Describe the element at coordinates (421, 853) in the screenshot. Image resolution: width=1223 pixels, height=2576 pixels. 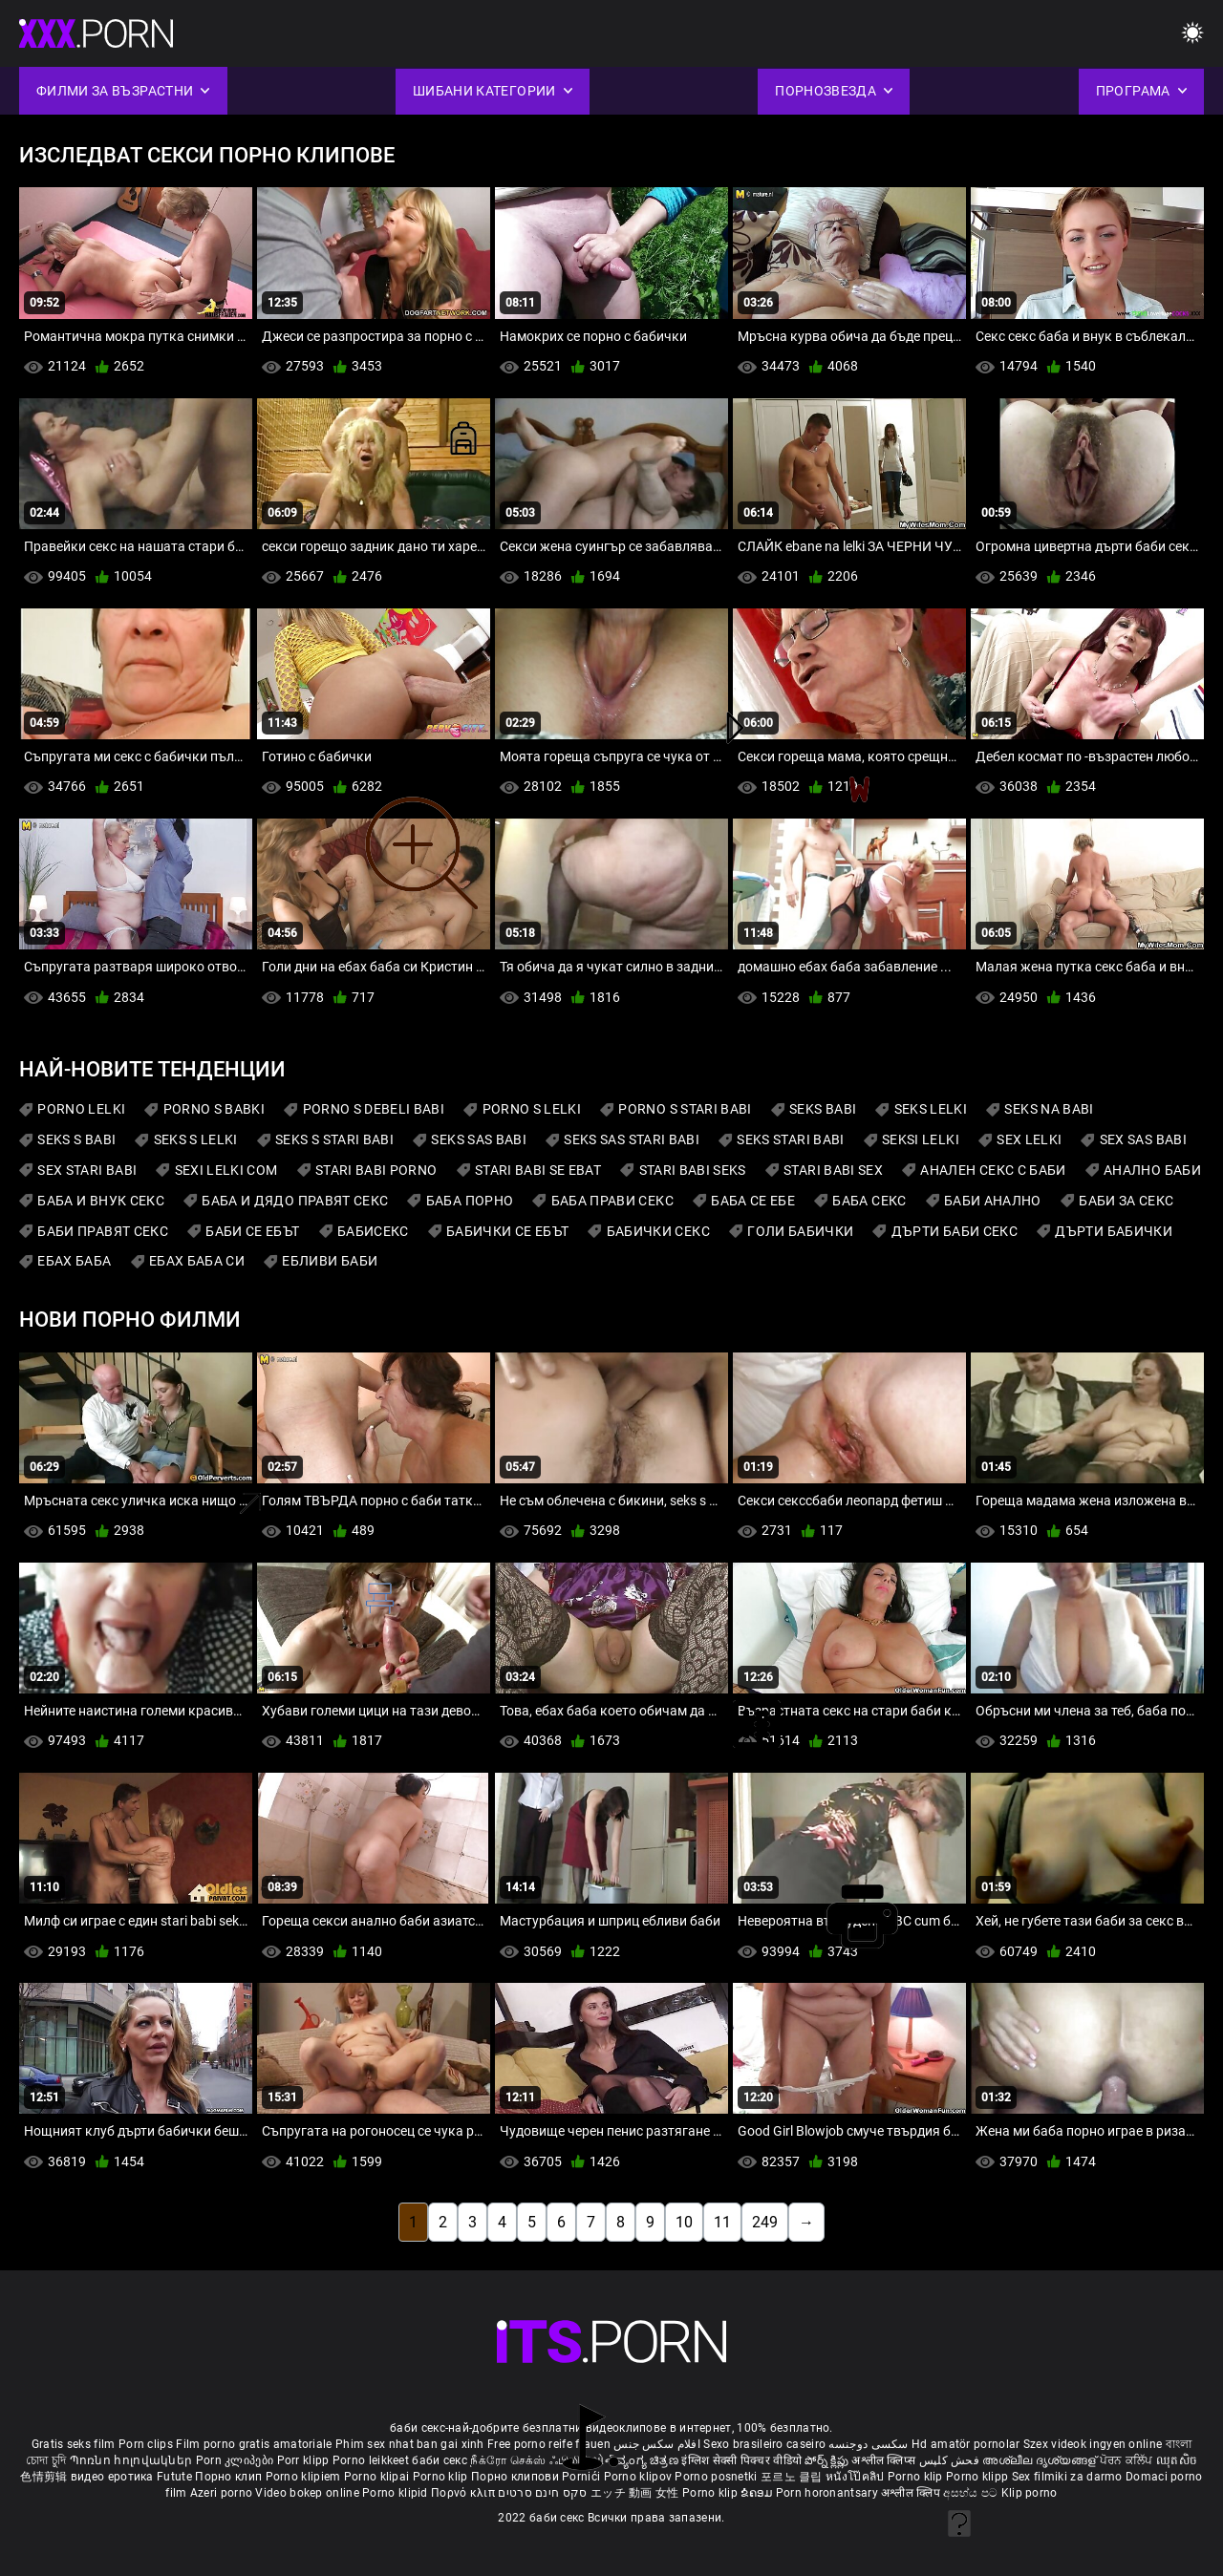
I see `zoom in on content` at that location.